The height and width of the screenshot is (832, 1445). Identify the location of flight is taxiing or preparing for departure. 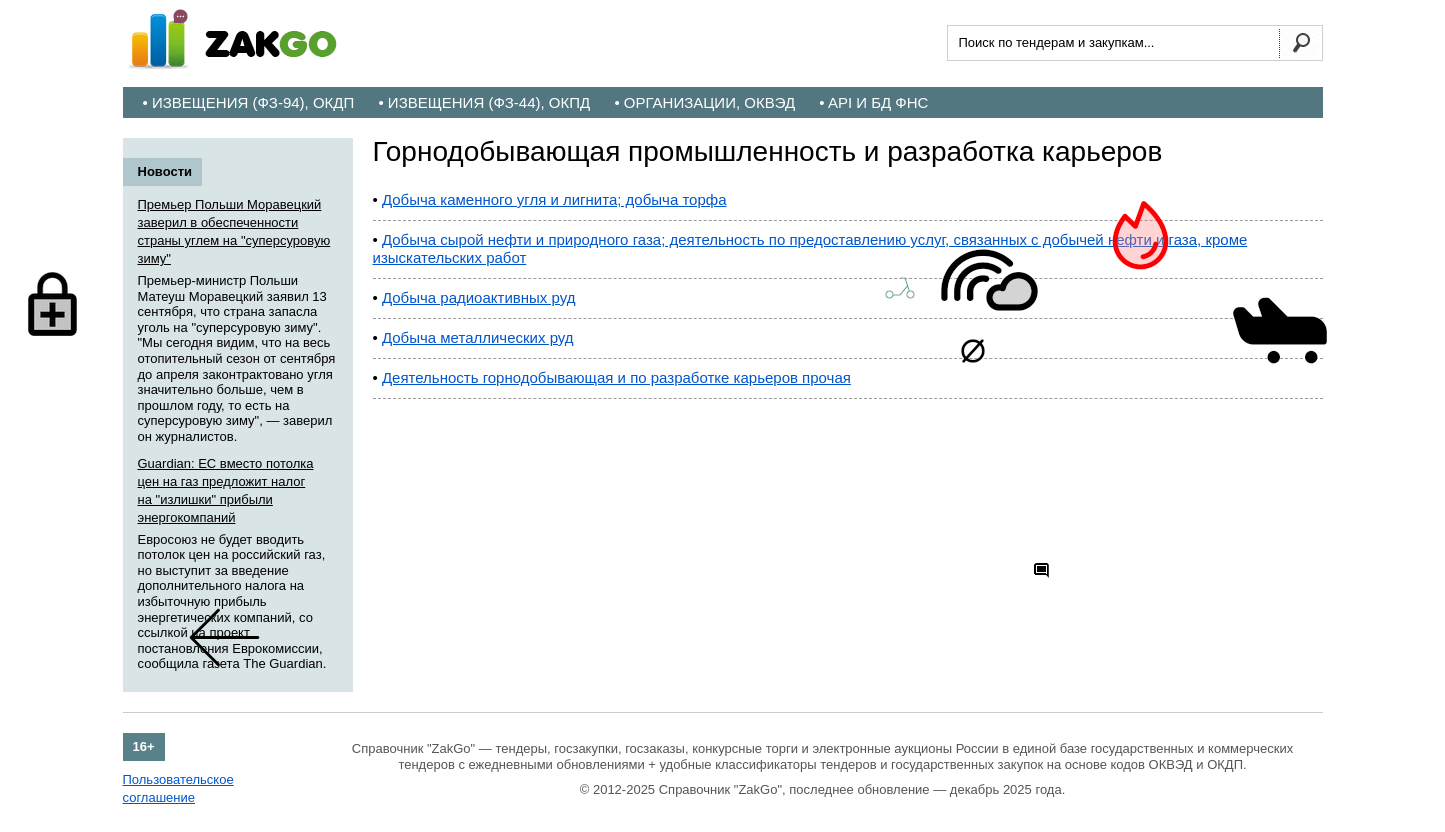
(1280, 329).